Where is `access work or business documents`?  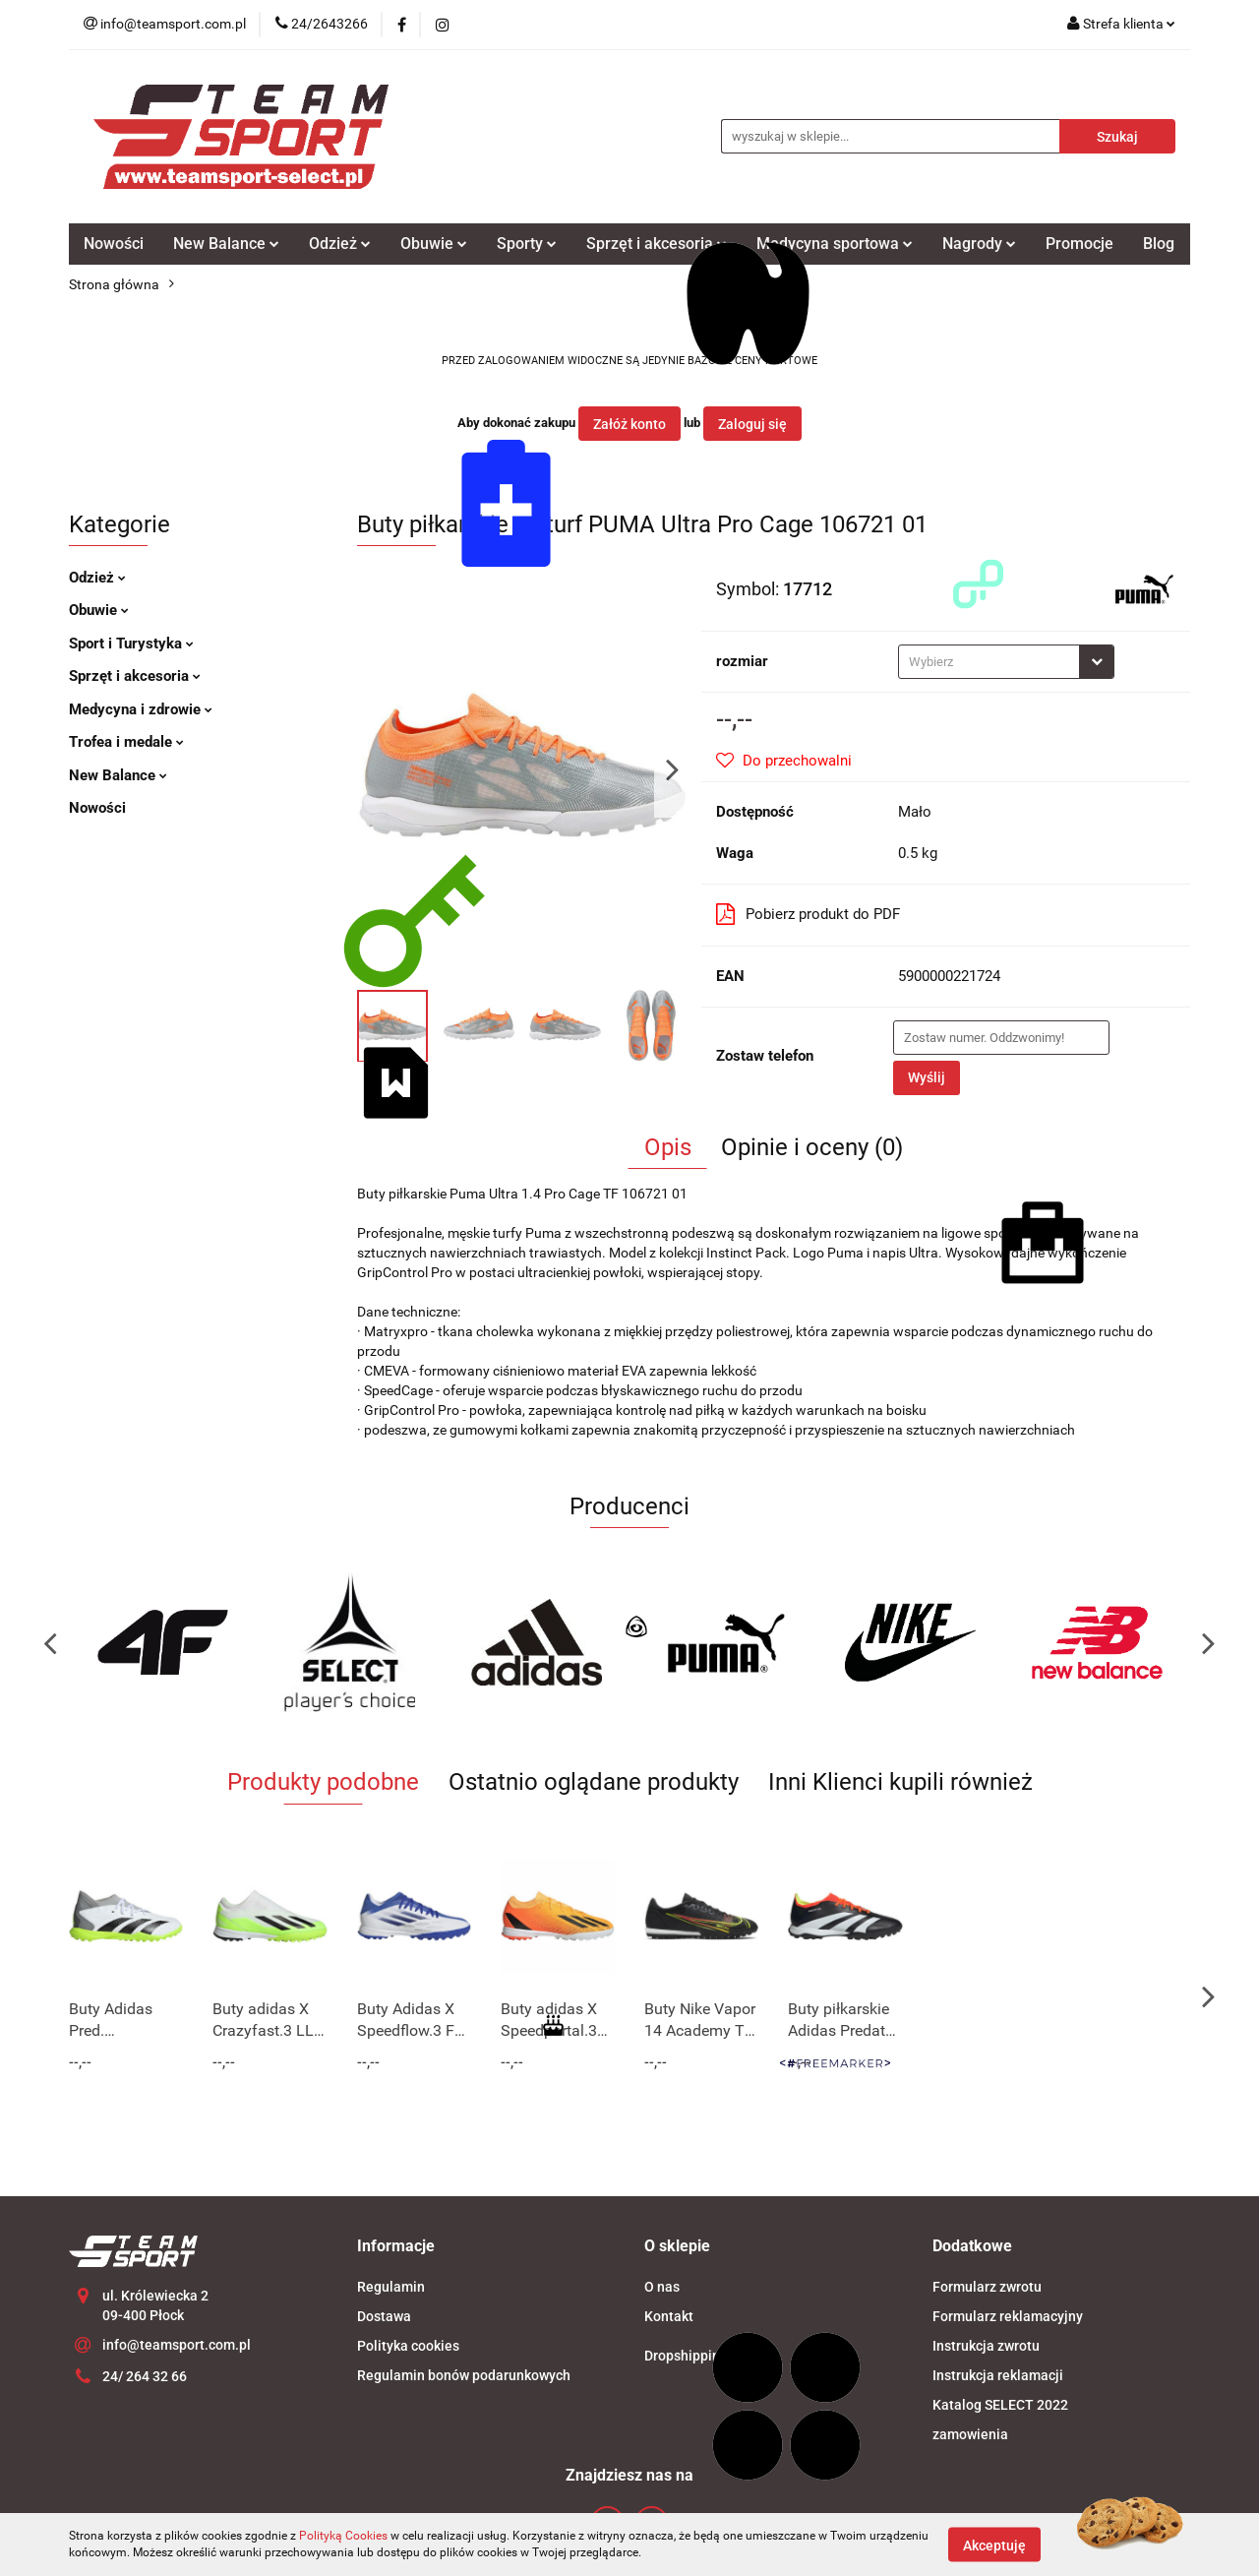
access work or business documents is located at coordinates (1043, 1247).